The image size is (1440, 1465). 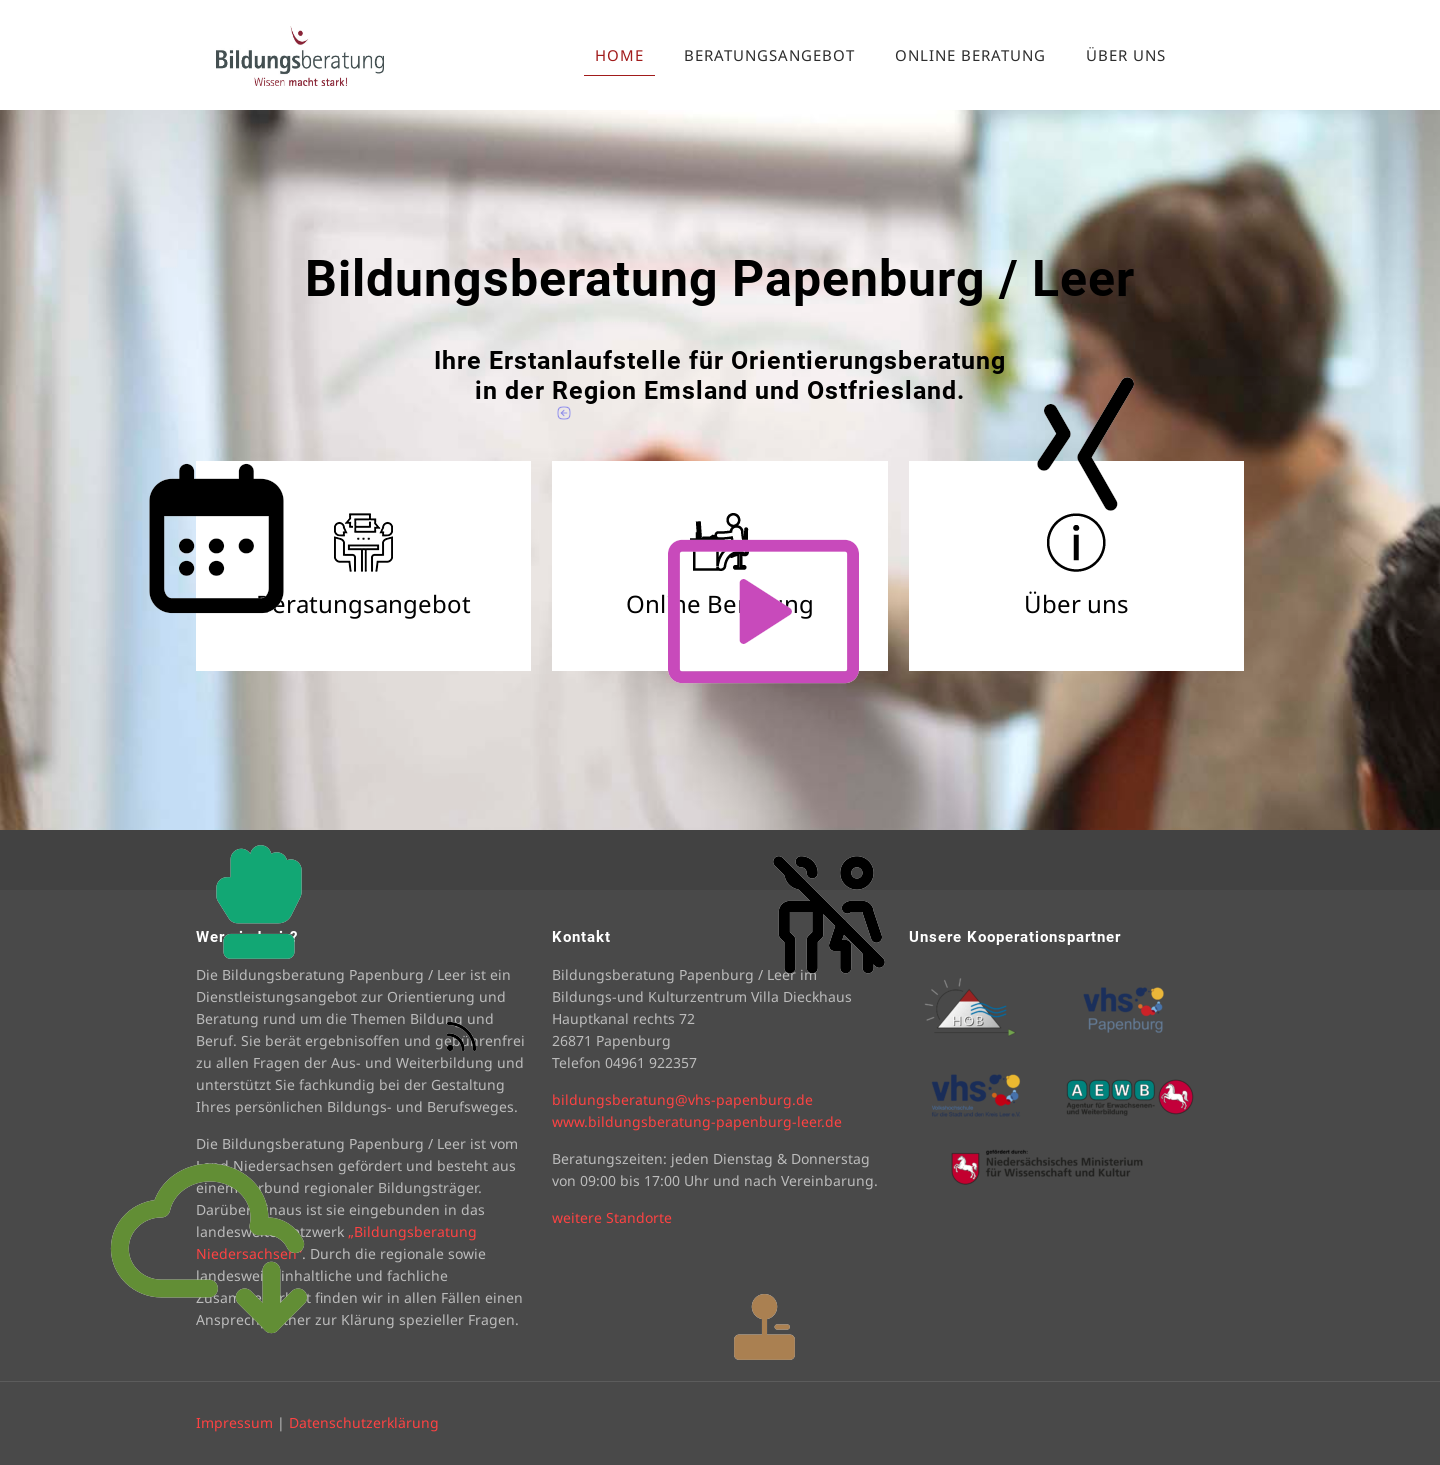 I want to click on disable friends or social features, so click(x=829, y=912).